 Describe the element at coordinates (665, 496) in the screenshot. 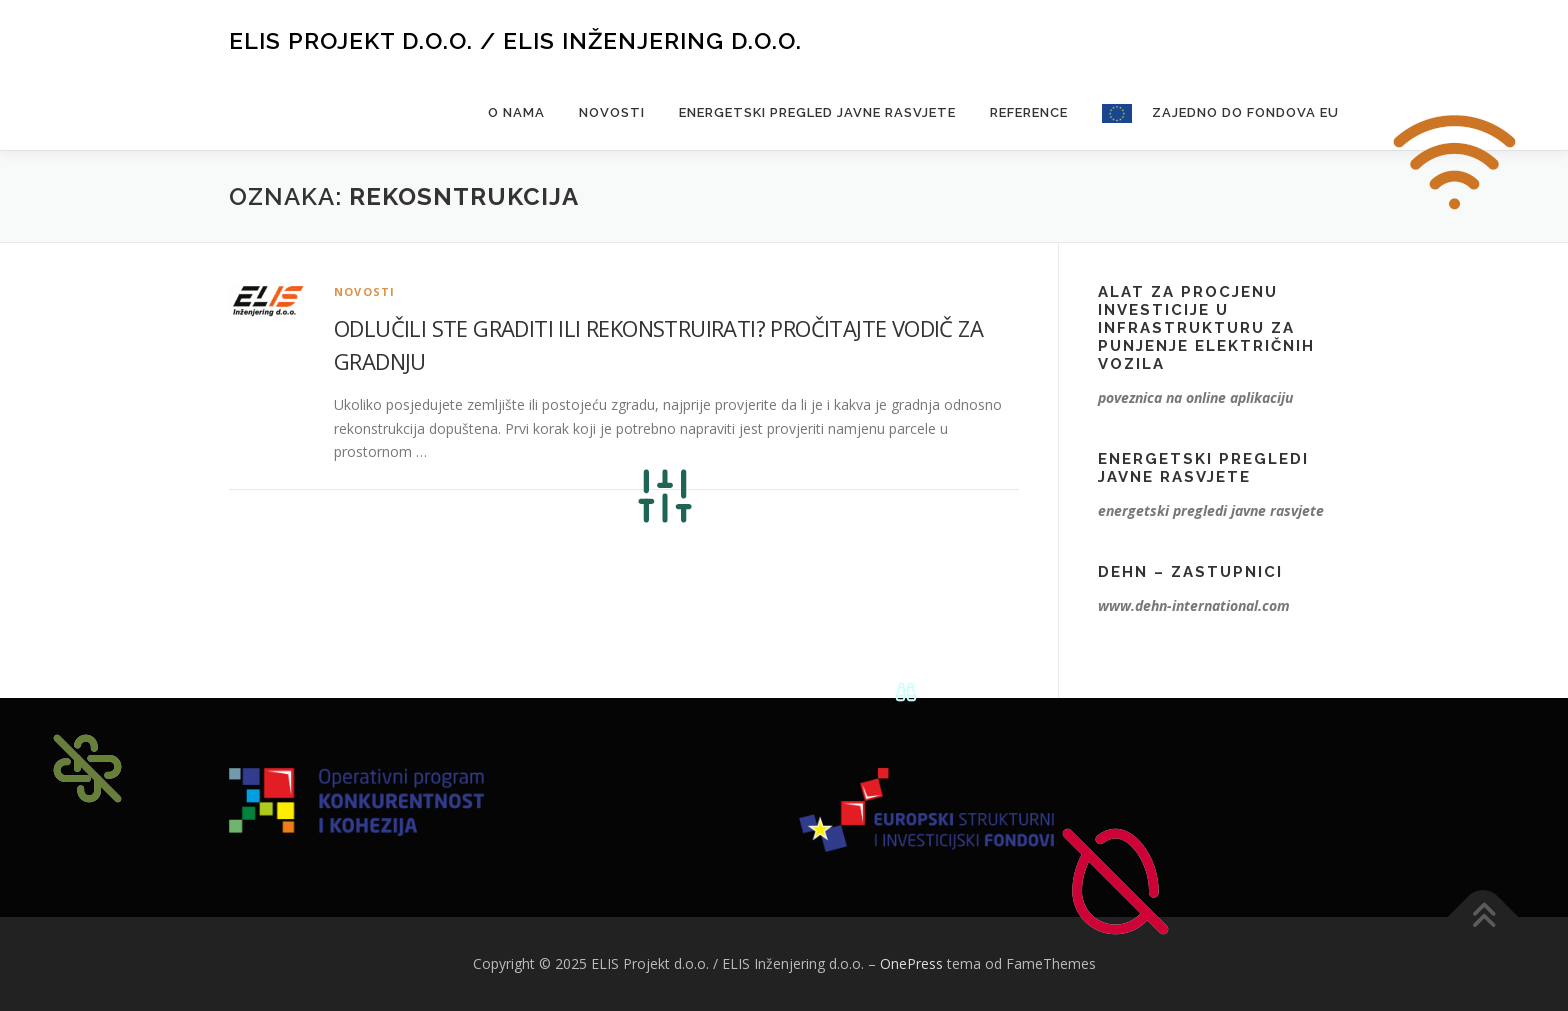

I see `adjust settings or preferences` at that location.